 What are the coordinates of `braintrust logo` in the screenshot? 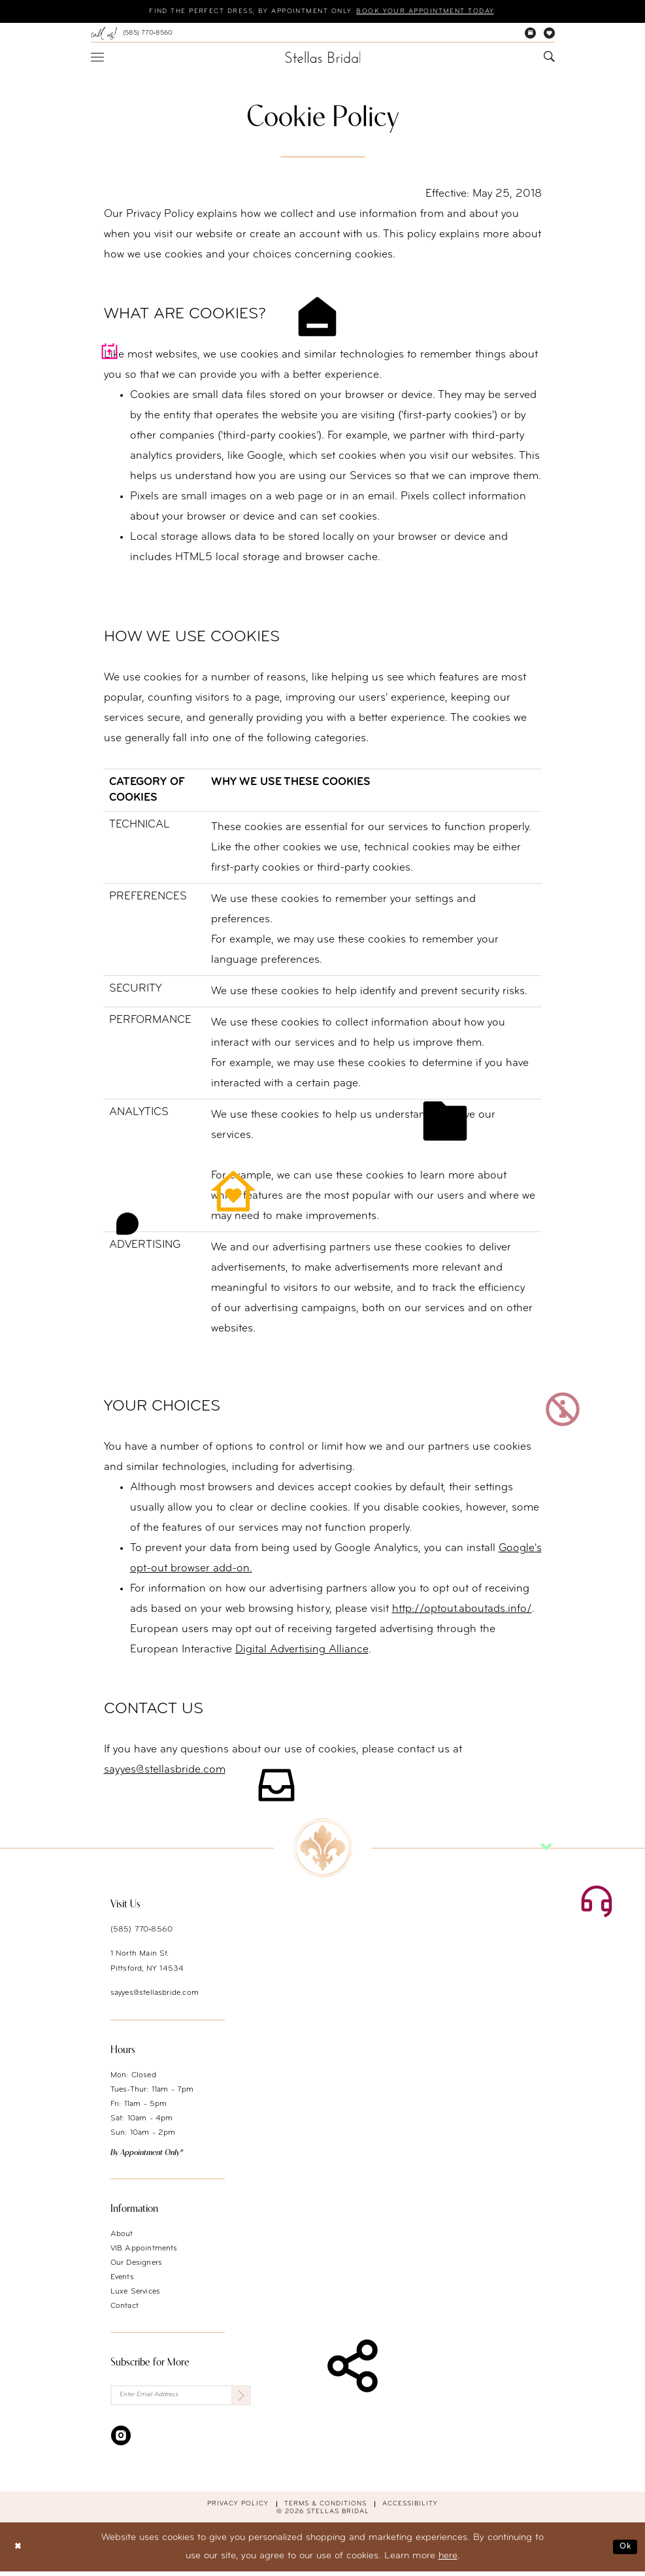 It's located at (127, 1224).